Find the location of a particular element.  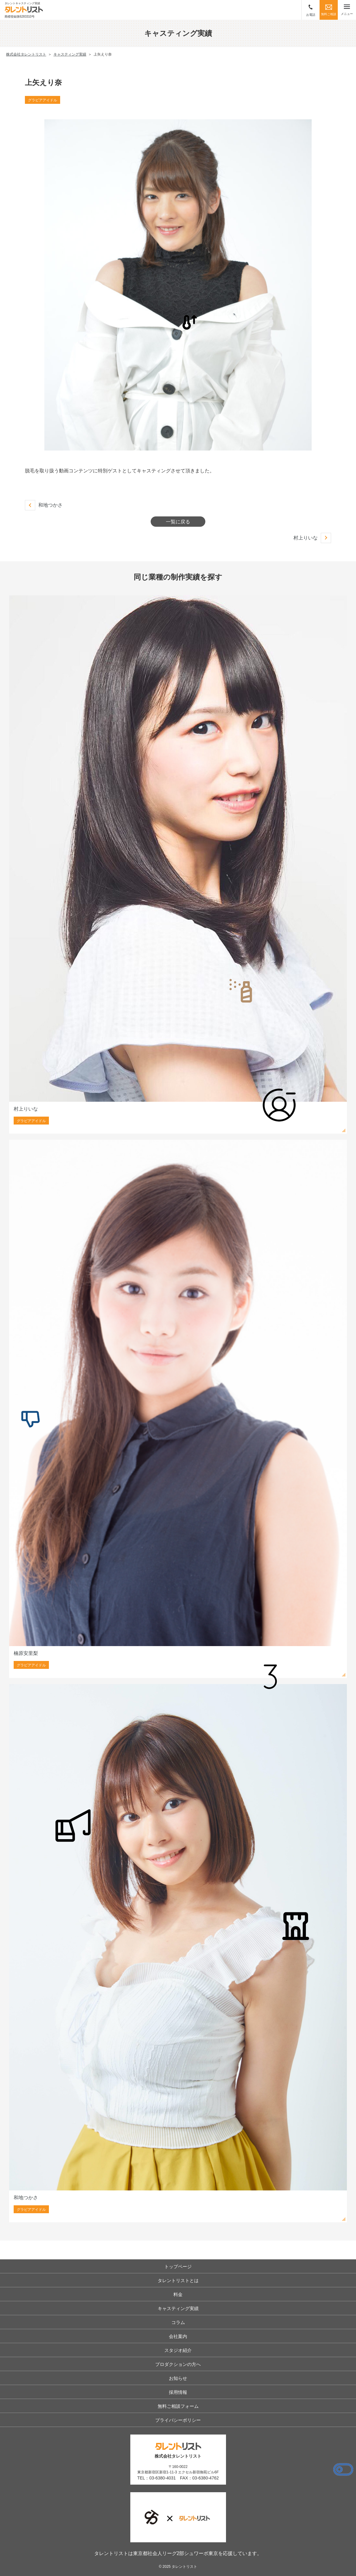

indicates step three in a multi-step process is located at coordinates (270, 1677).